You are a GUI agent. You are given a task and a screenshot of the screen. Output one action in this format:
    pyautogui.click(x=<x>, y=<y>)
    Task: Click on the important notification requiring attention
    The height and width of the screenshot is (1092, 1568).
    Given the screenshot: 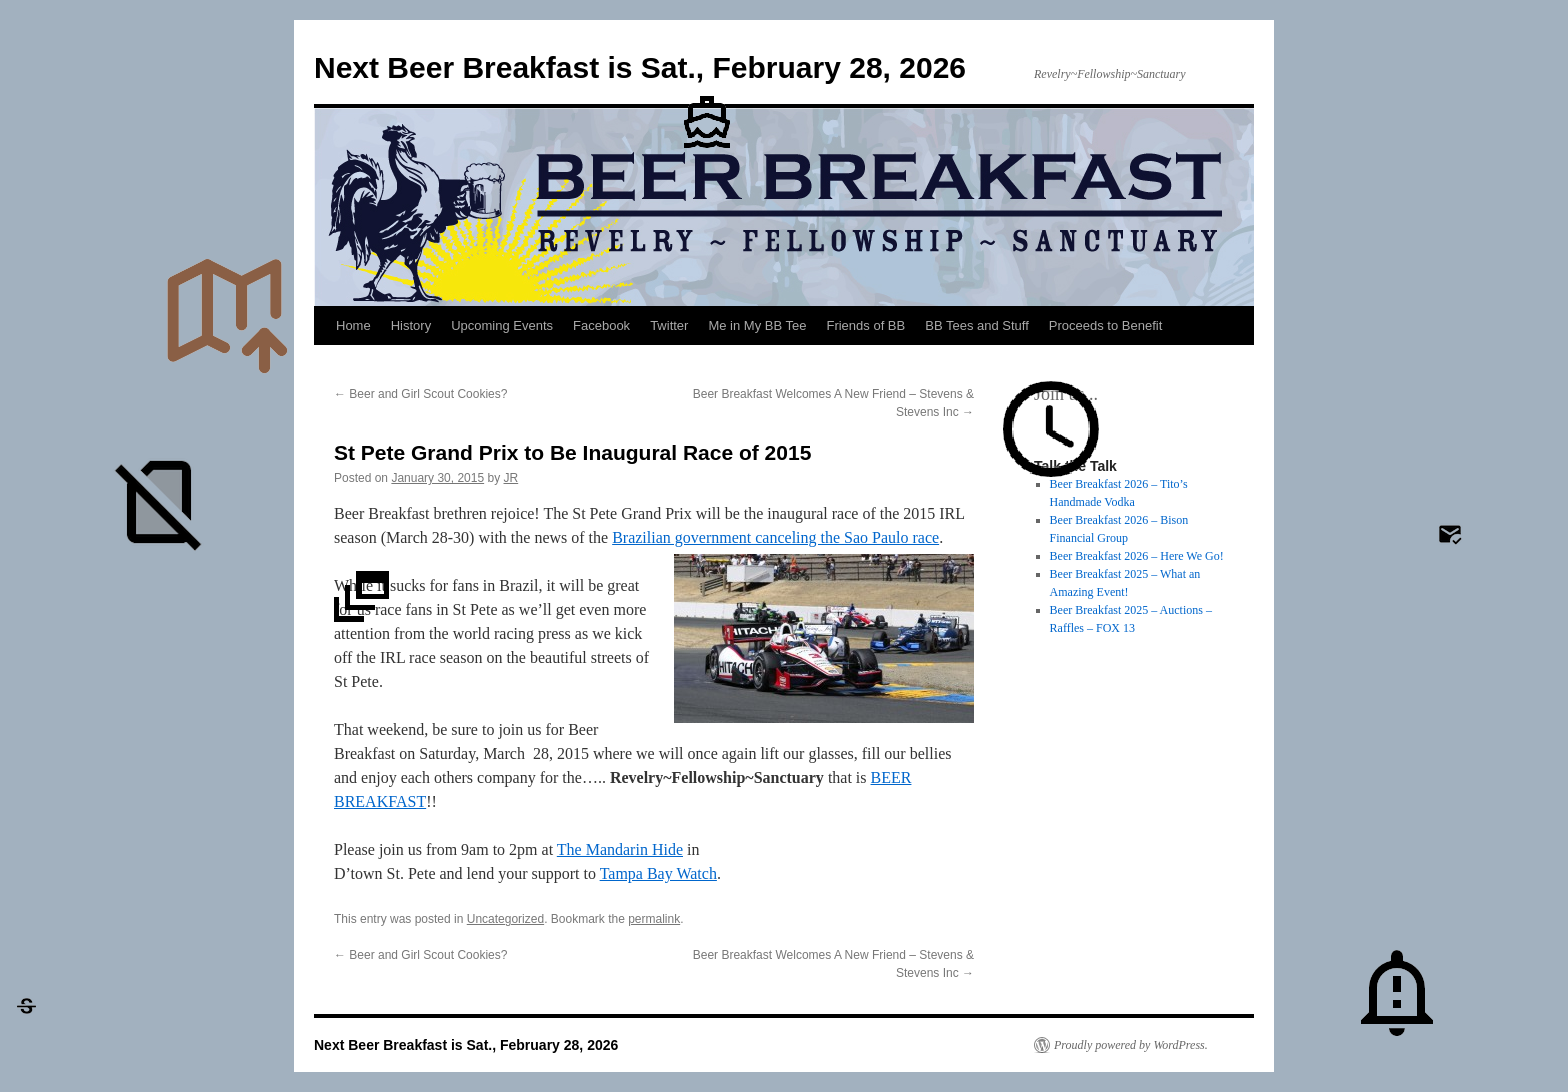 What is the action you would take?
    pyautogui.click(x=1397, y=992)
    